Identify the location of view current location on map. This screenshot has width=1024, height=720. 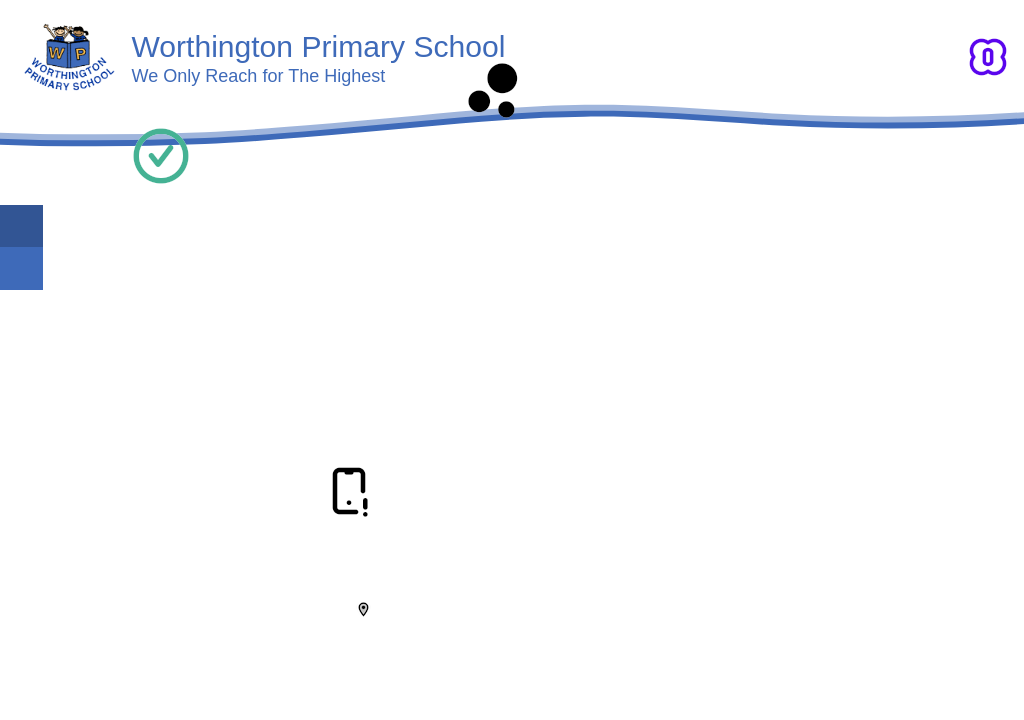
(363, 609).